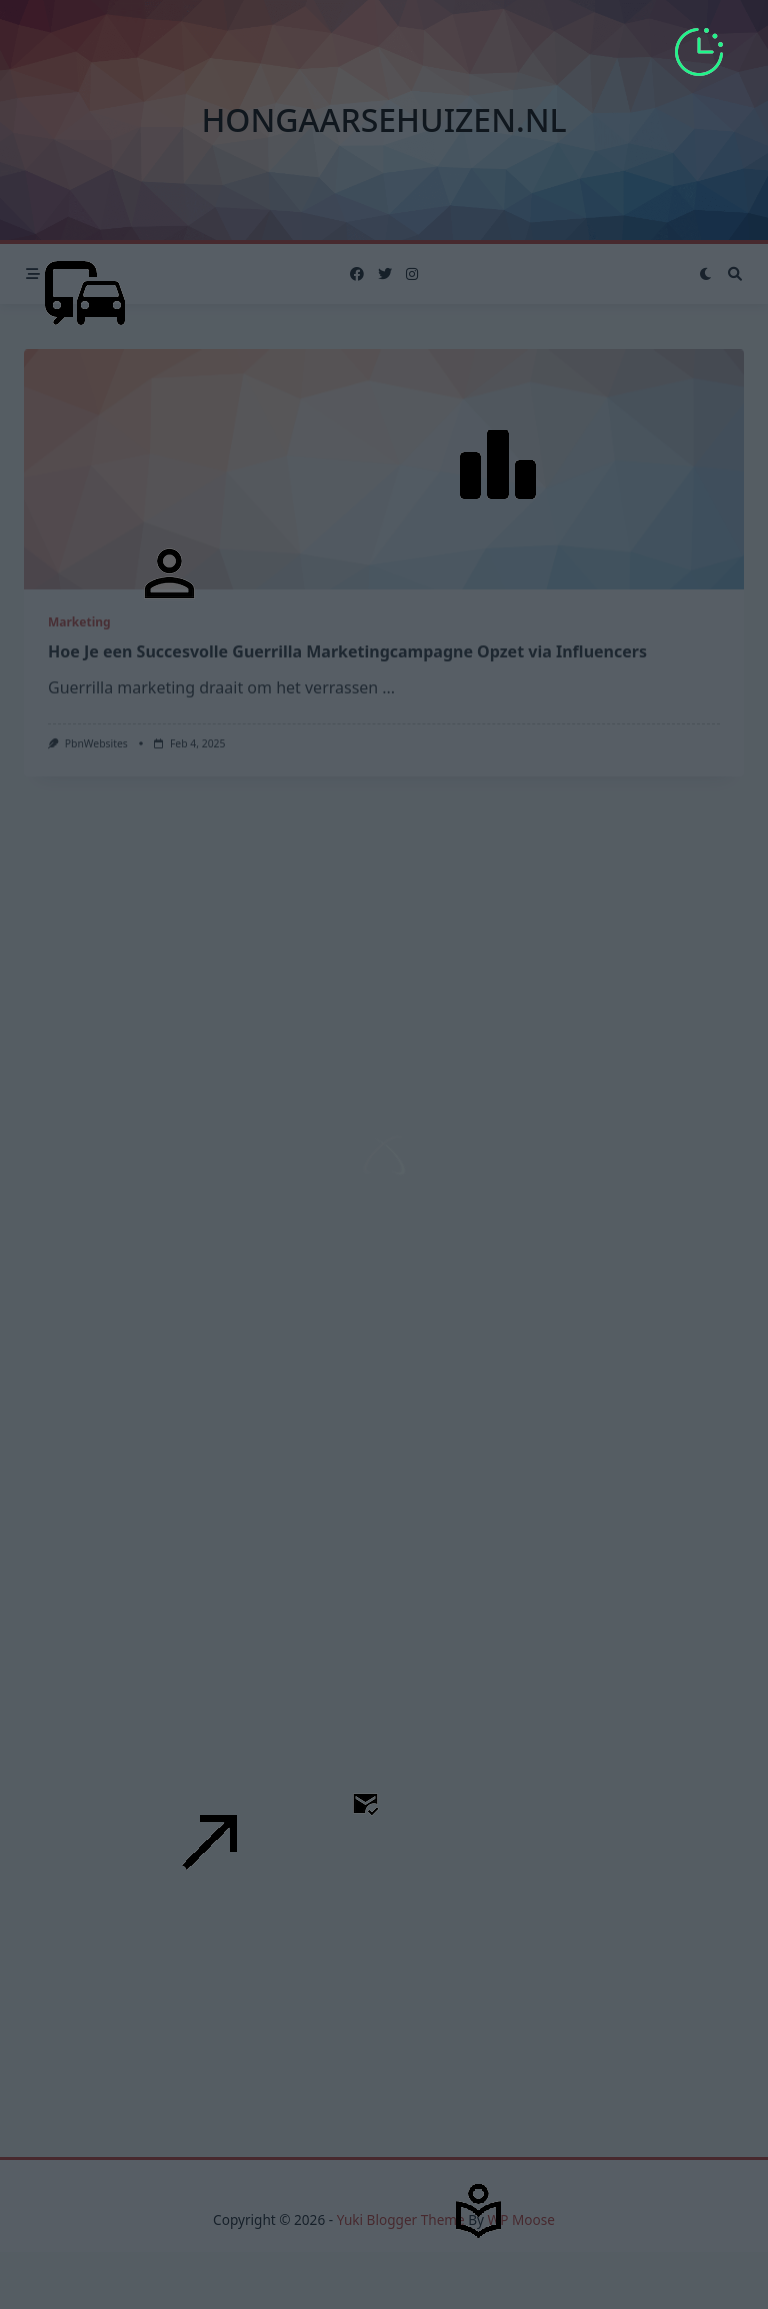 The height and width of the screenshot is (2309, 768). What do you see at coordinates (211, 1840) in the screenshot?
I see `navigate to external link` at bounding box center [211, 1840].